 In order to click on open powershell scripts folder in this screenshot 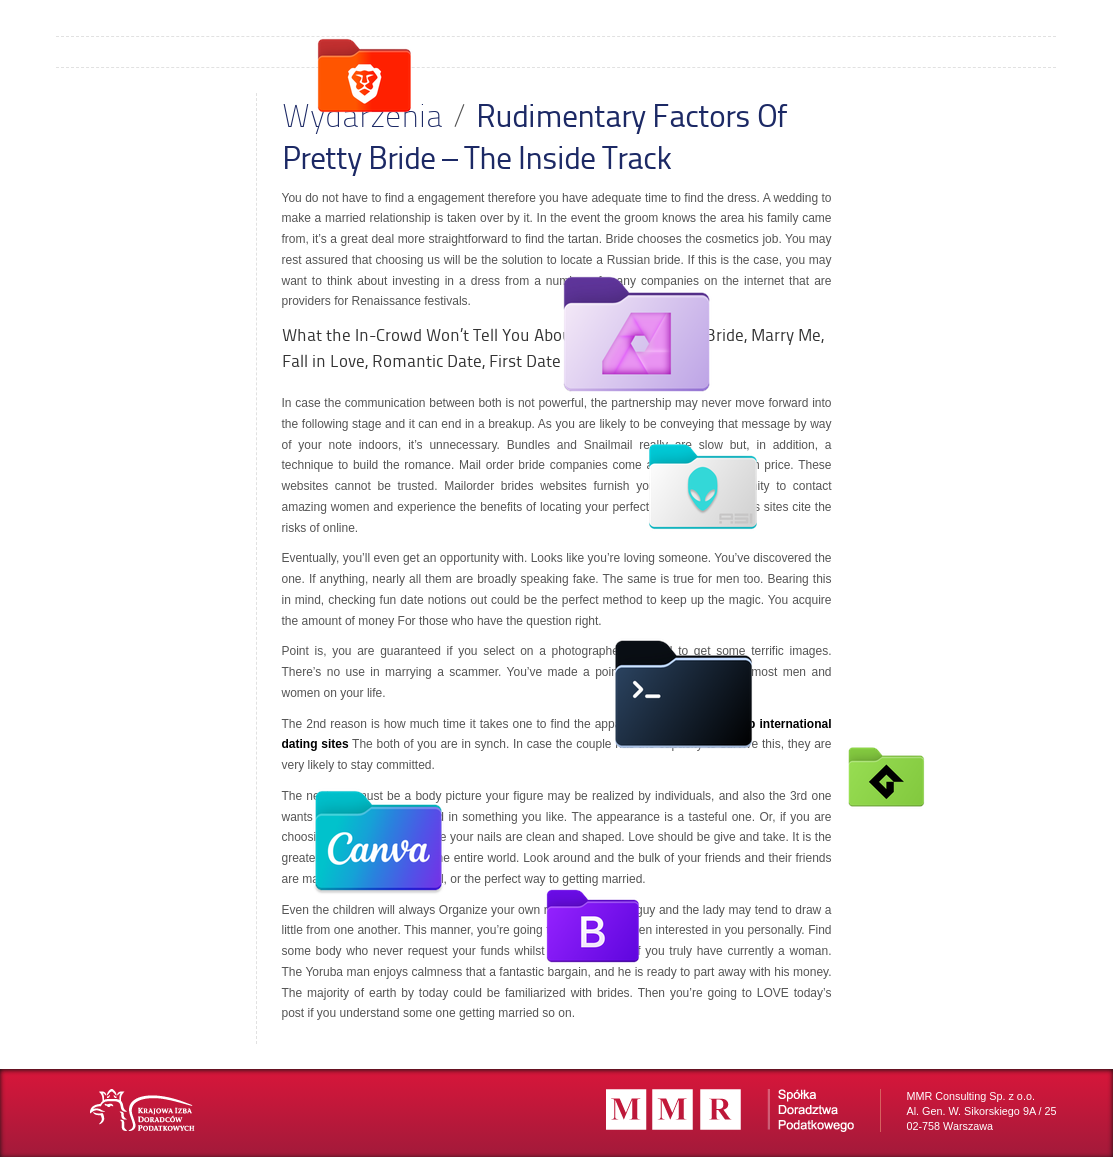, I will do `click(683, 698)`.